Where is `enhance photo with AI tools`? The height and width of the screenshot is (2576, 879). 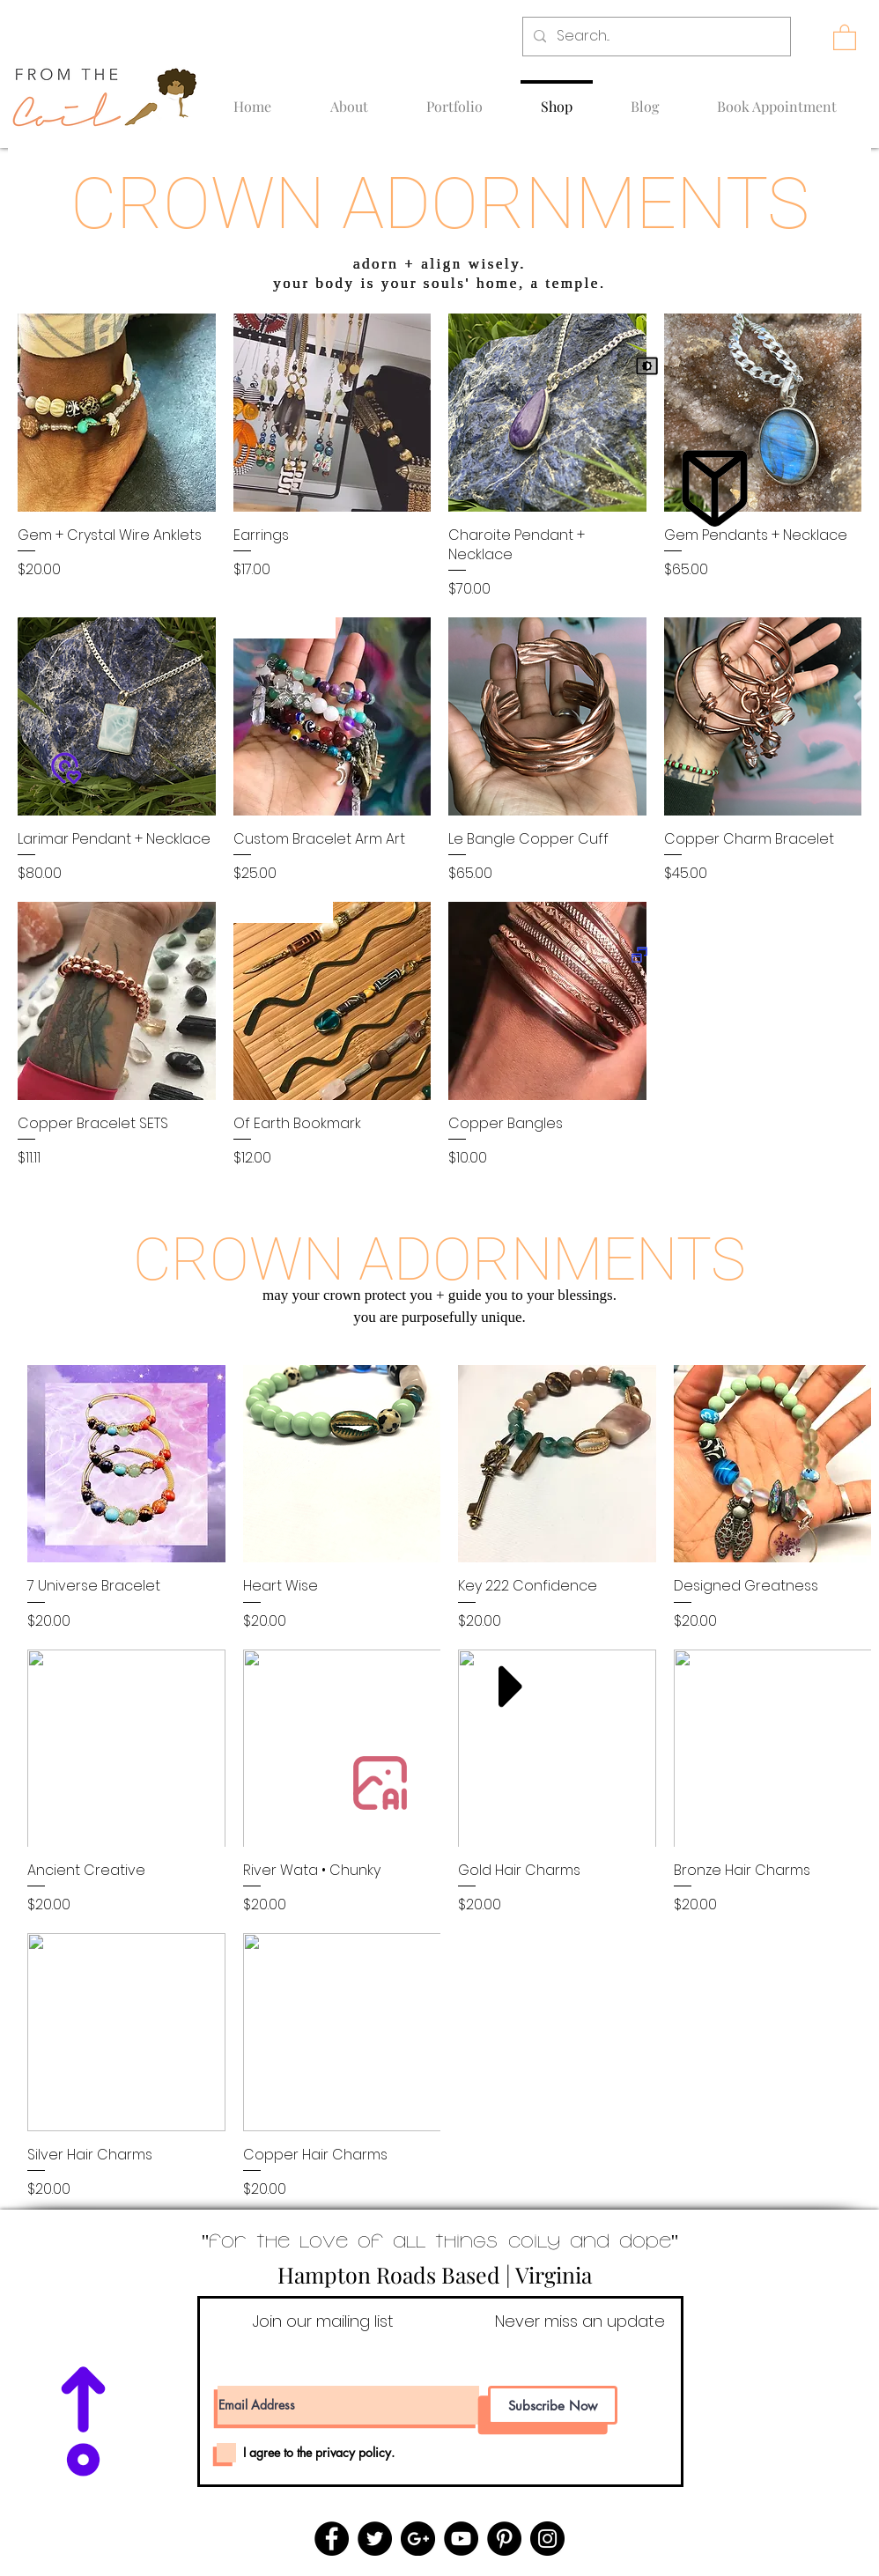 enhance photo with AI tools is located at coordinates (380, 1783).